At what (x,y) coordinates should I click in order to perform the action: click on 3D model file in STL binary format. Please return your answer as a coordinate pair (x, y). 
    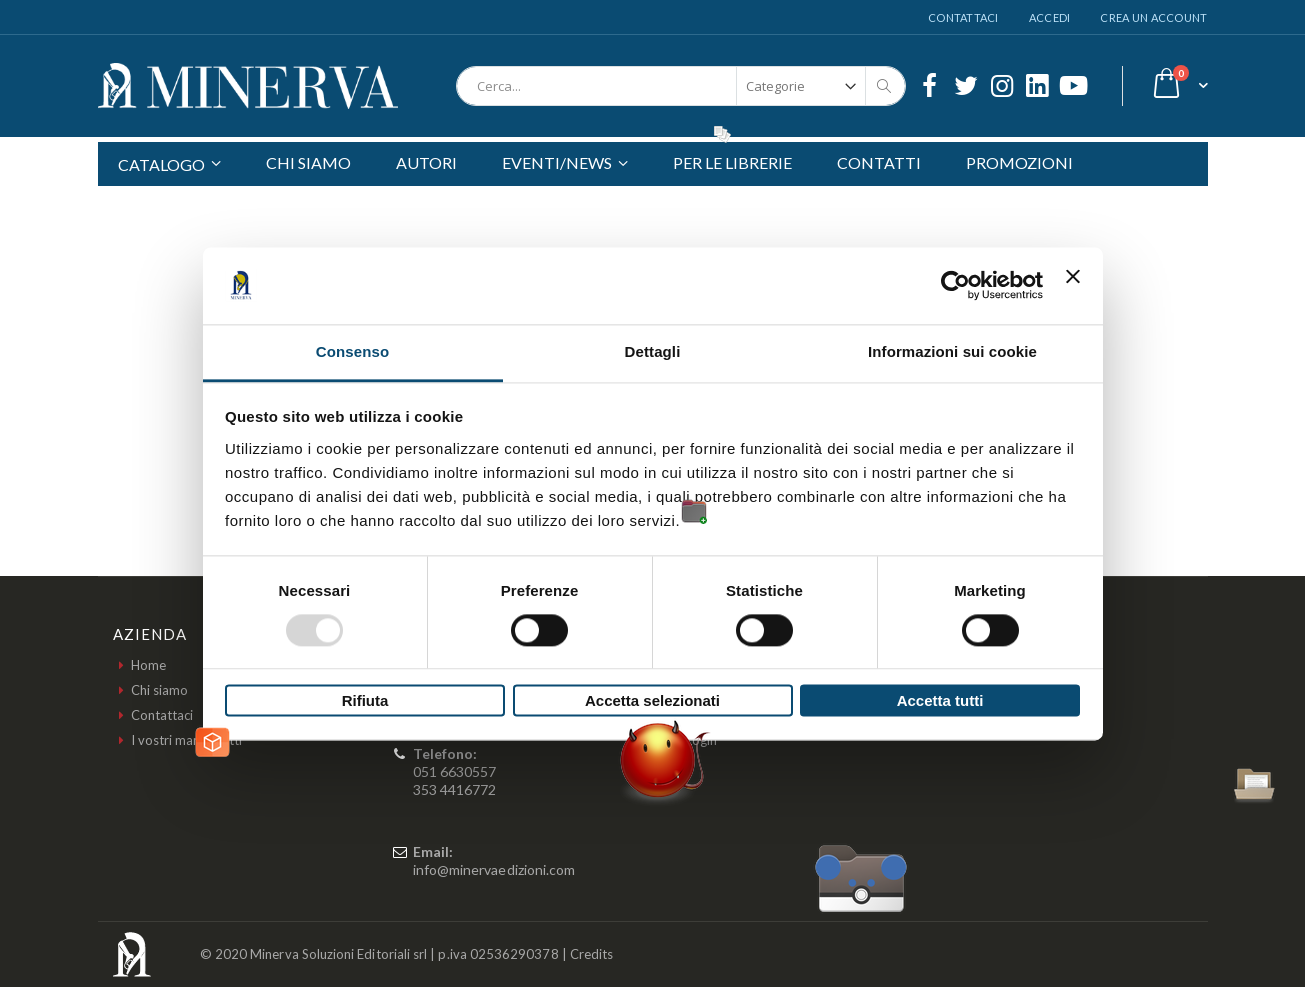
    Looking at the image, I should click on (212, 741).